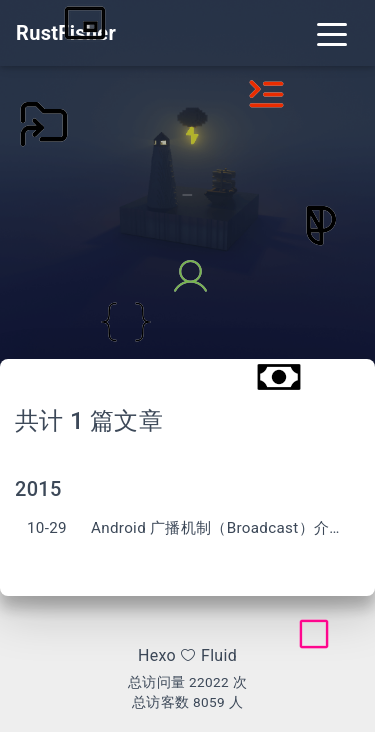 This screenshot has height=732, width=375. I want to click on phosphor icons brand logo, so click(318, 223).